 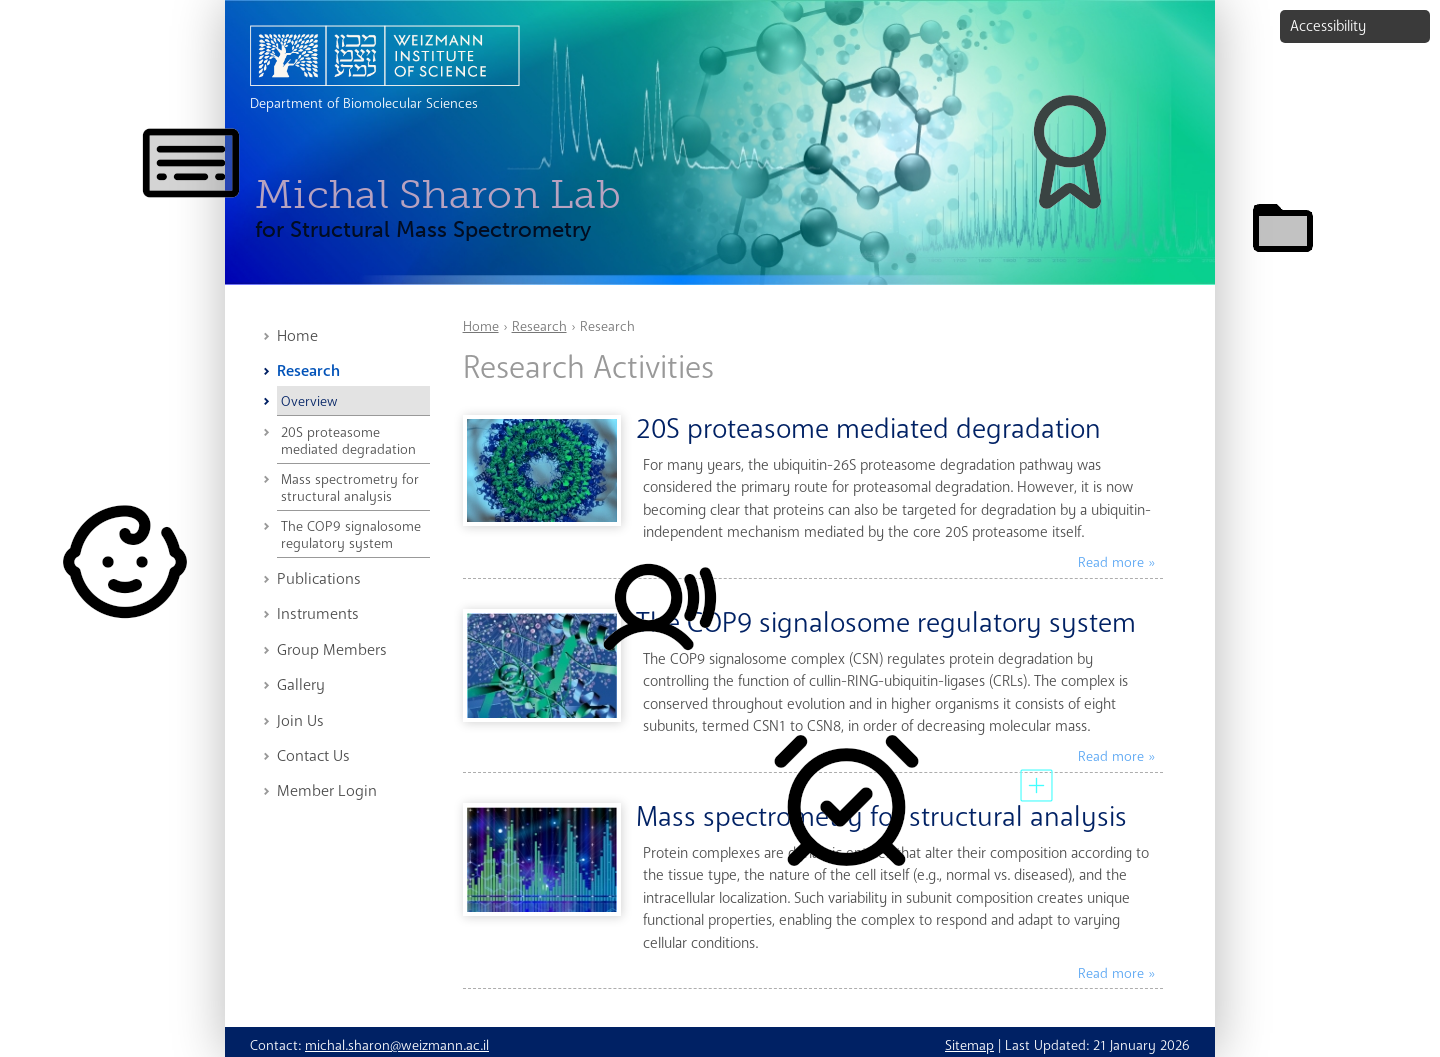 I want to click on access parental or child-friendly mode, so click(x=125, y=562).